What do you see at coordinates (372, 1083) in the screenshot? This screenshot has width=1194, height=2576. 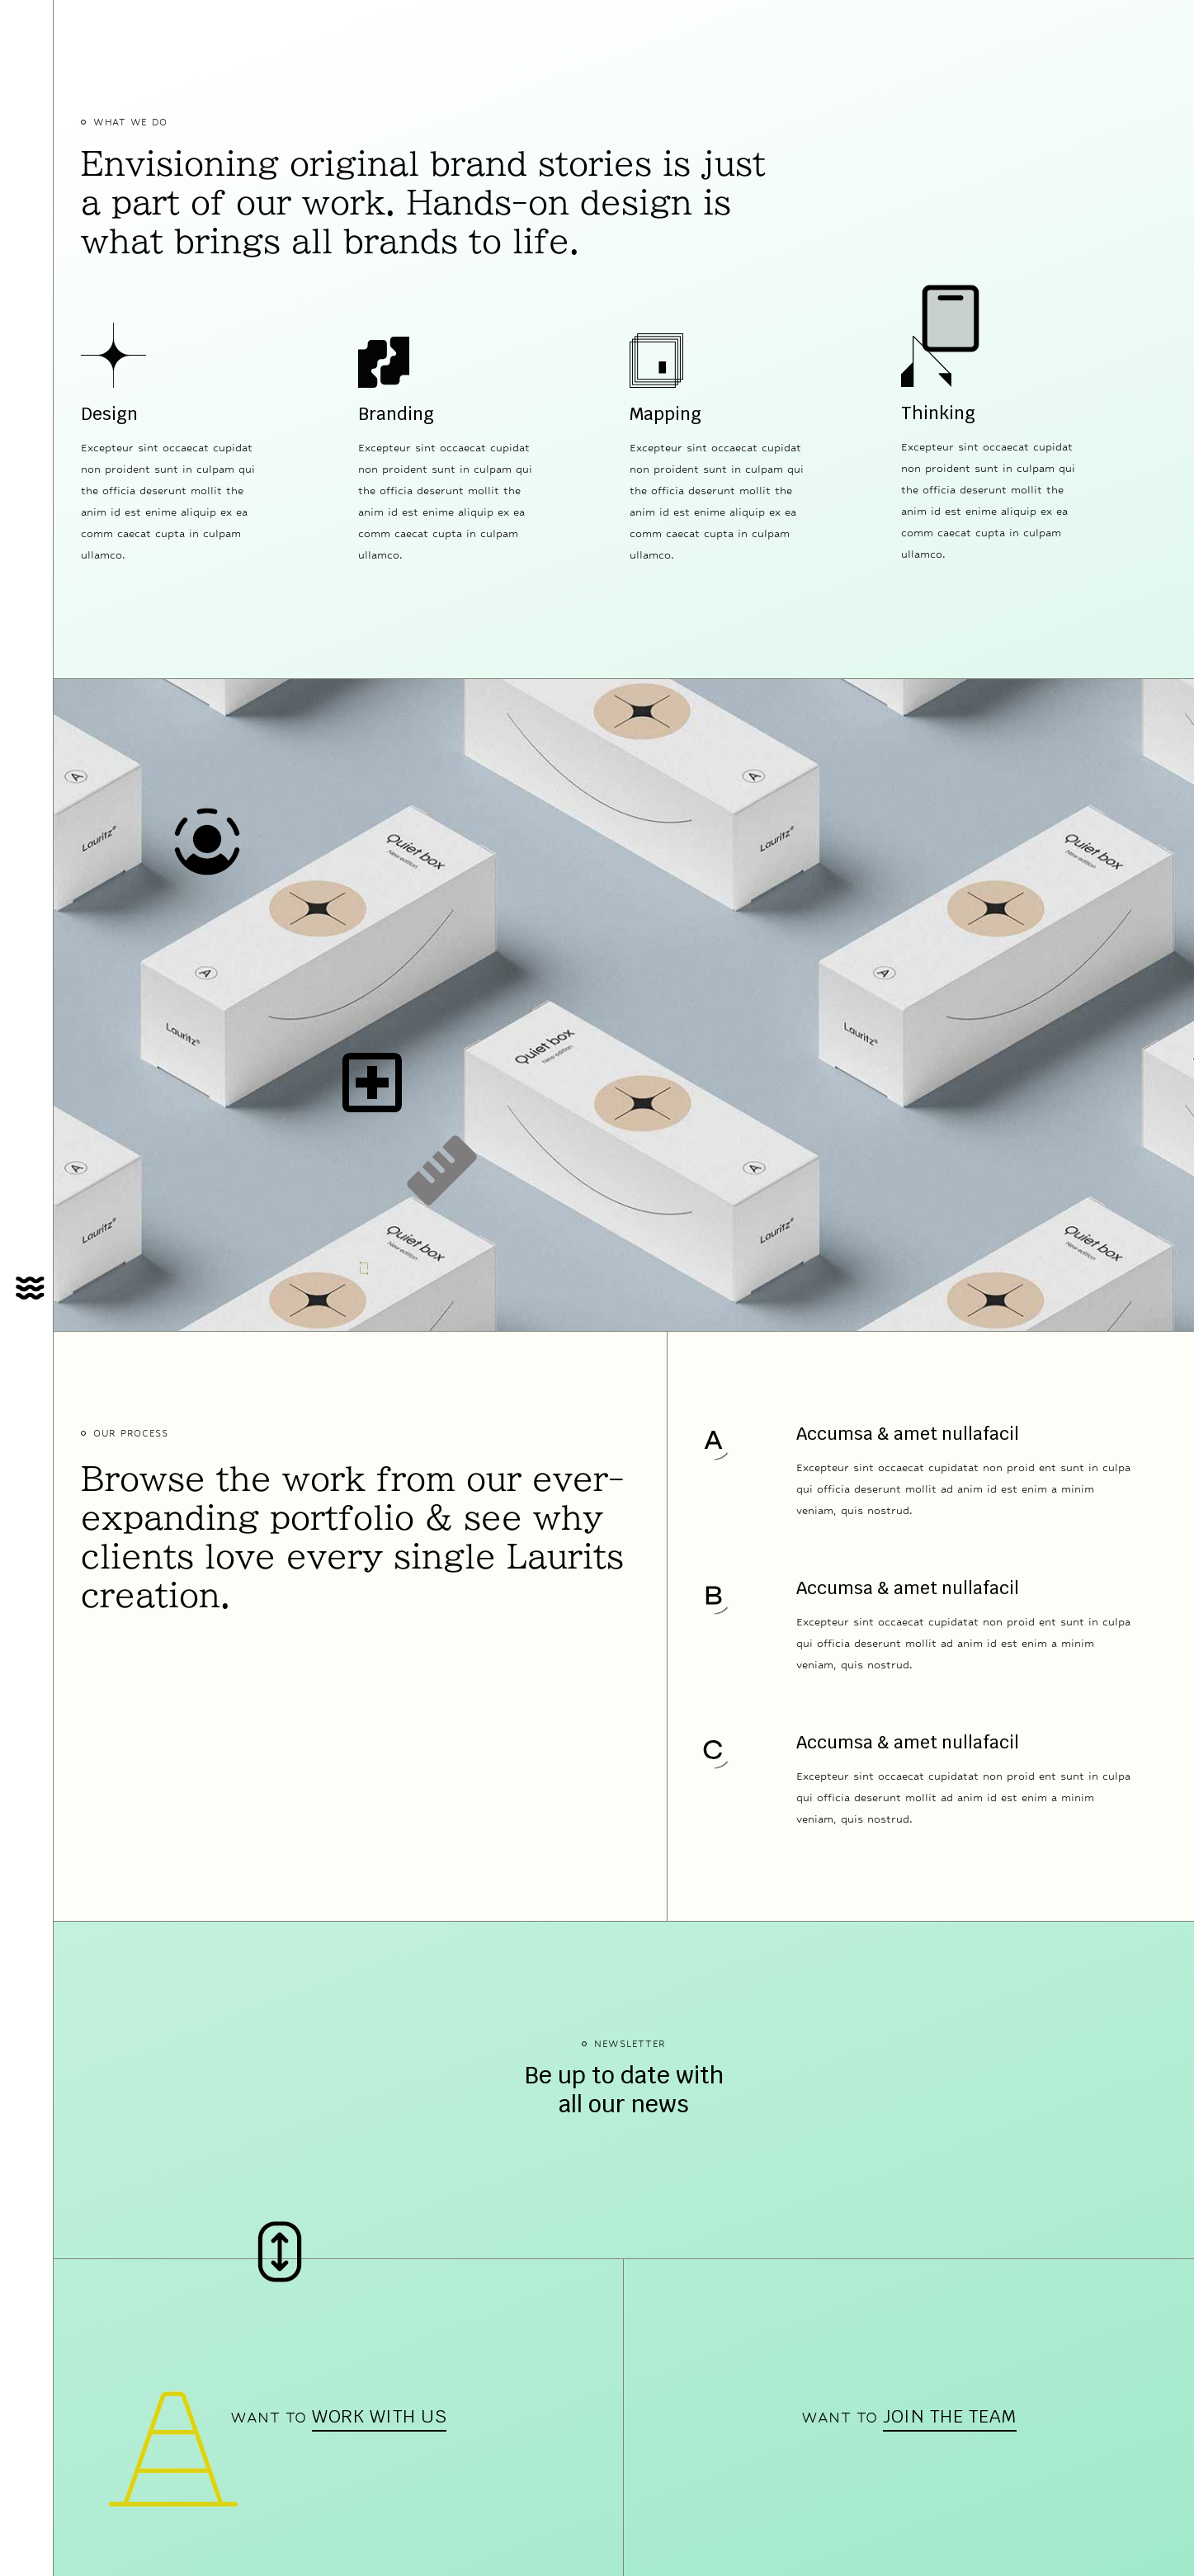 I see `find nearby hospitals or medical facilities` at bounding box center [372, 1083].